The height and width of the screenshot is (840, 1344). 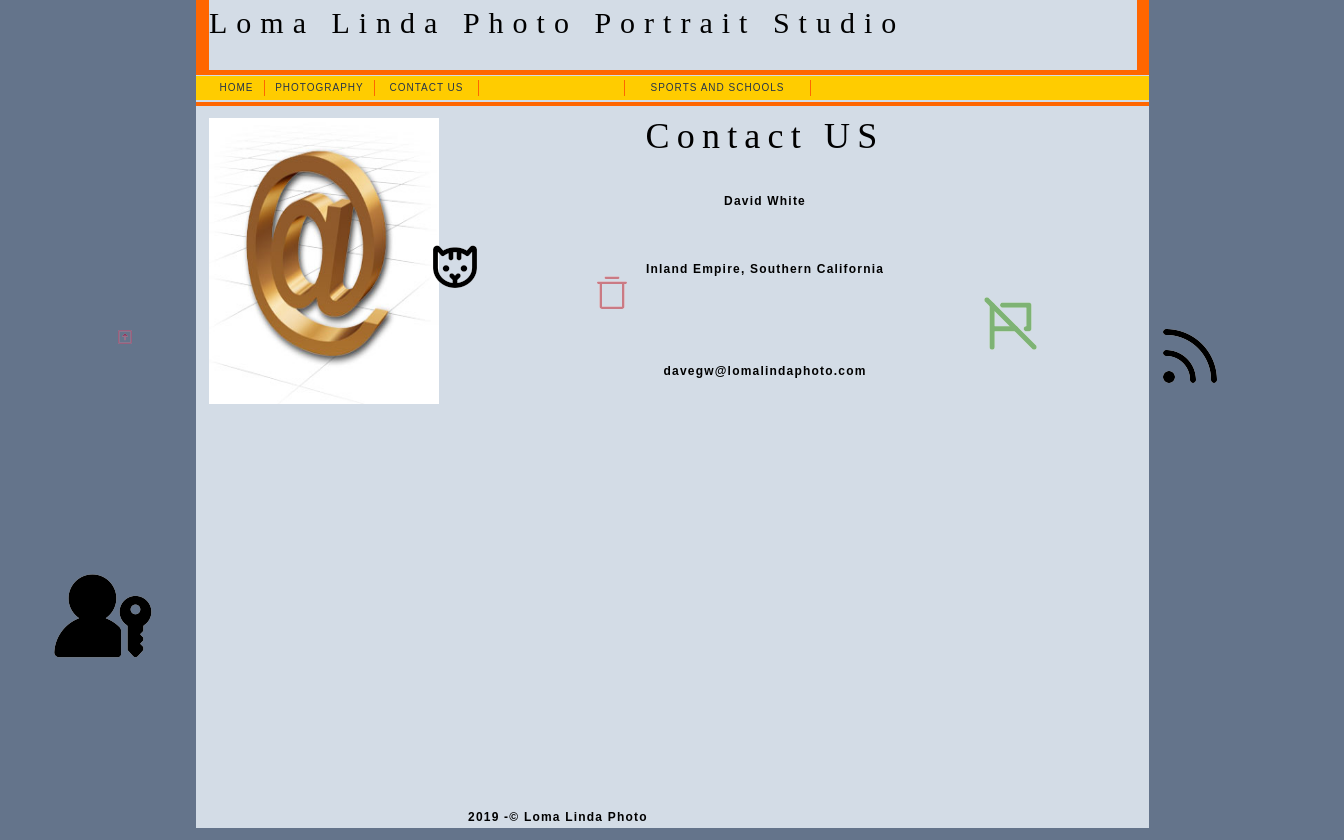 What do you see at coordinates (1010, 323) in the screenshot?
I see `disable or turn off flag notifications` at bounding box center [1010, 323].